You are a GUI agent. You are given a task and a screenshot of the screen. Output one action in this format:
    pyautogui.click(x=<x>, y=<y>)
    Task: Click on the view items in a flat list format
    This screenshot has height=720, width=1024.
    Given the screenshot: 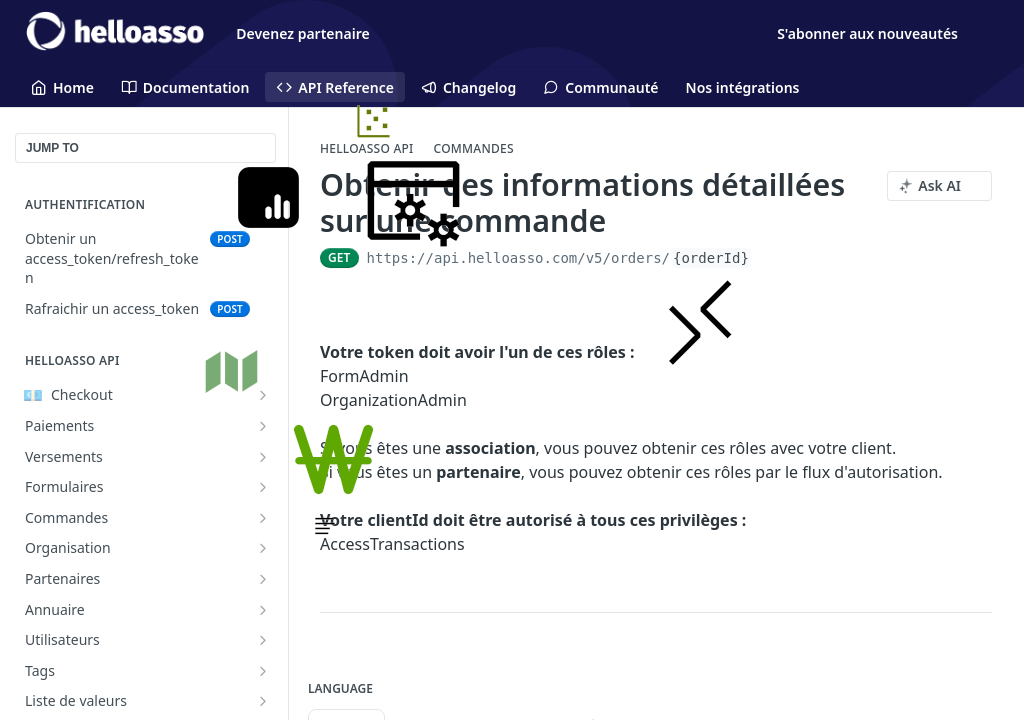 What is the action you would take?
    pyautogui.click(x=325, y=526)
    